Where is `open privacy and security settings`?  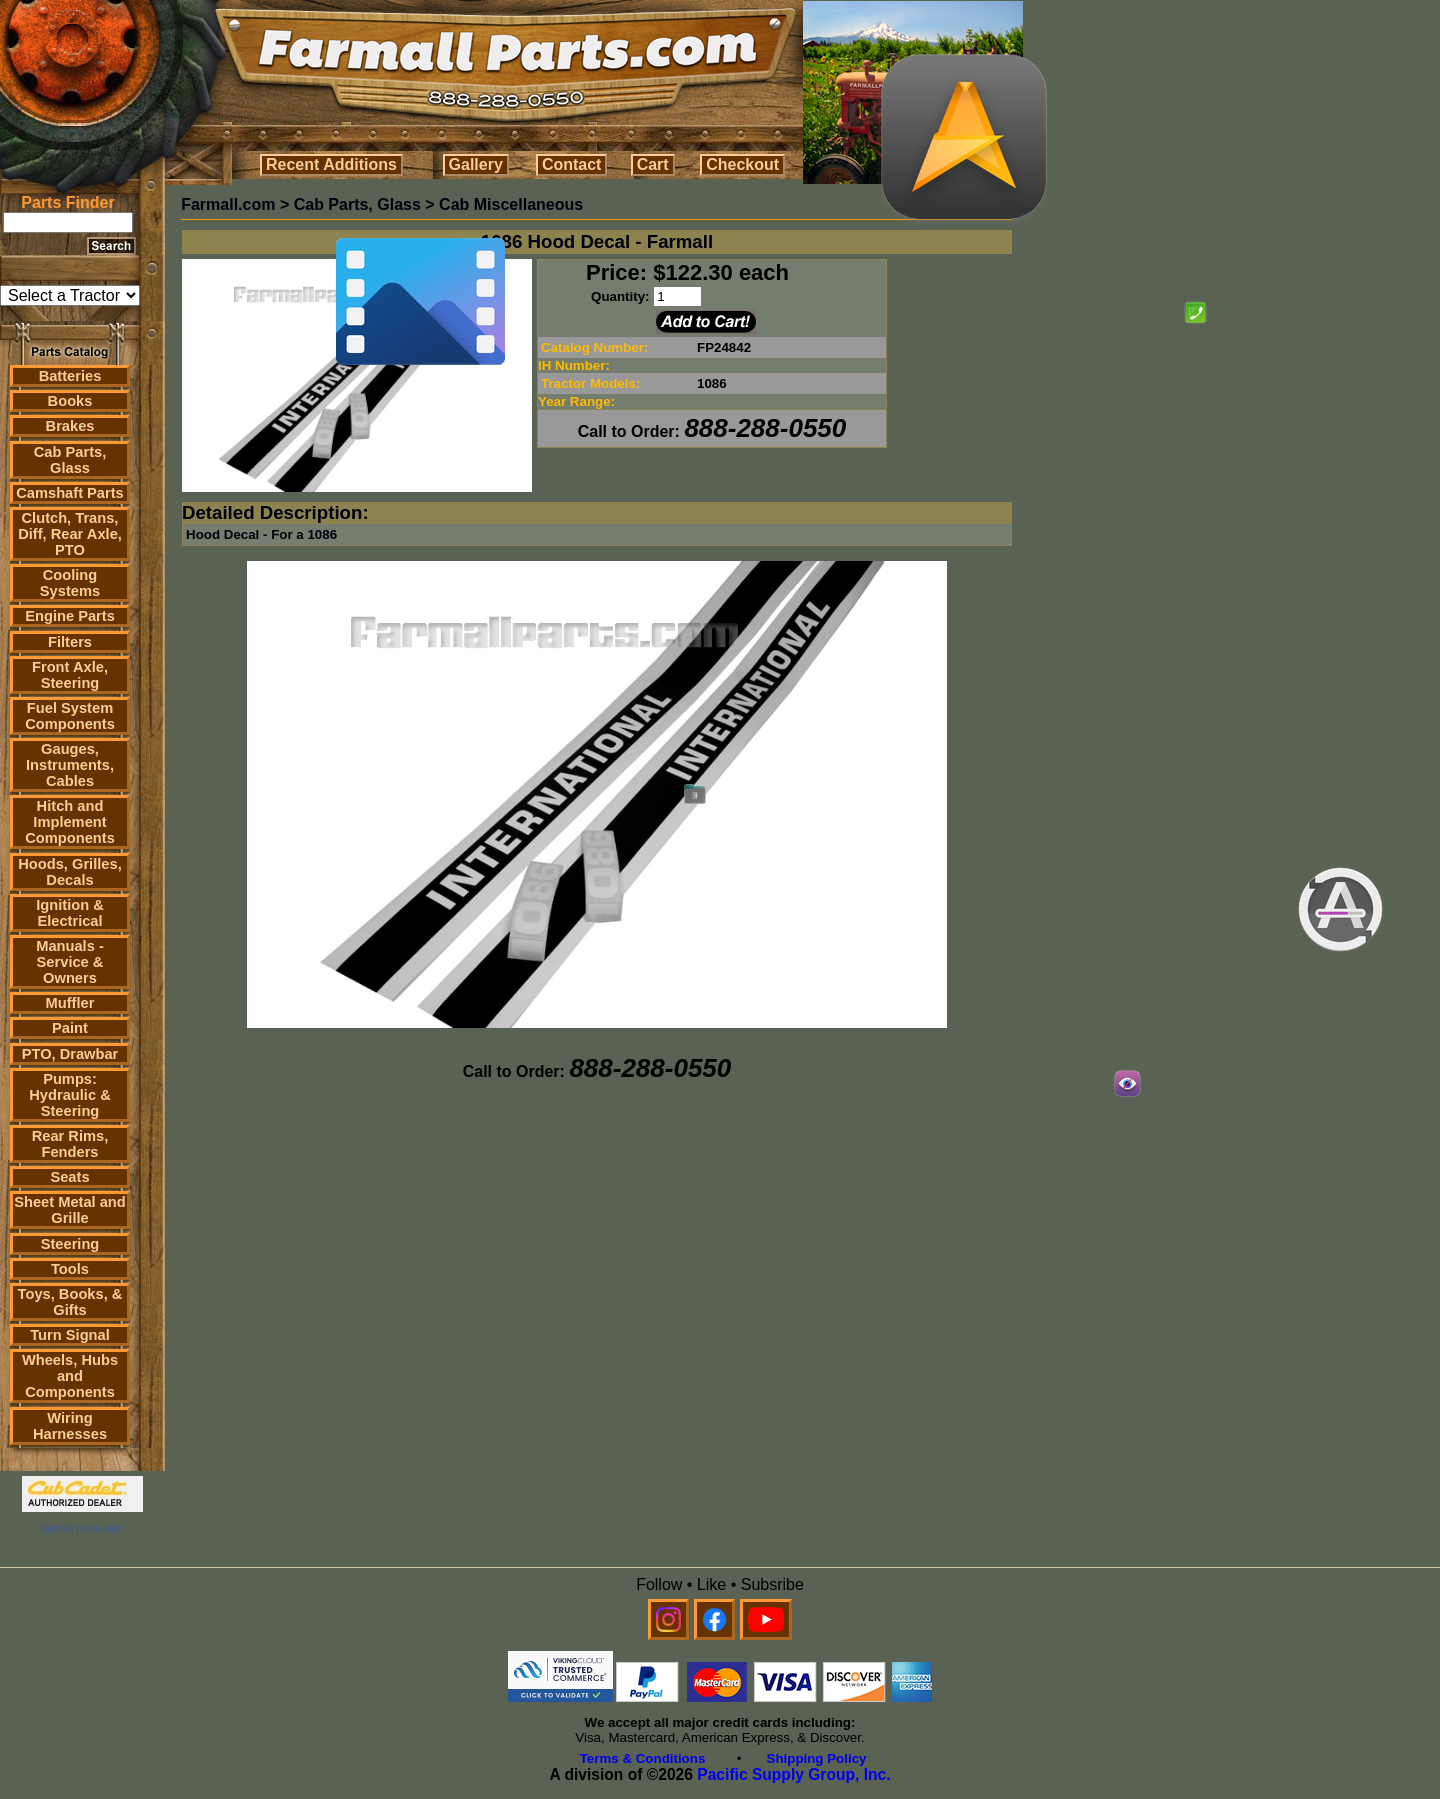
open privacy and security settings is located at coordinates (1127, 1083).